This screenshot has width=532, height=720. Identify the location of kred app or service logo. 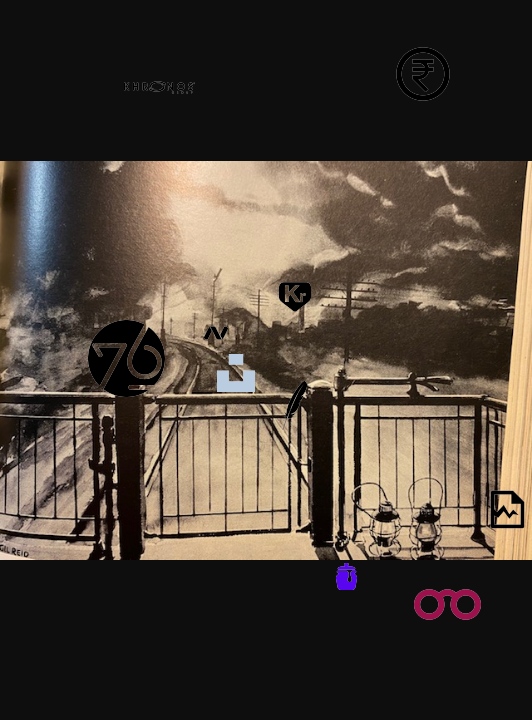
(295, 297).